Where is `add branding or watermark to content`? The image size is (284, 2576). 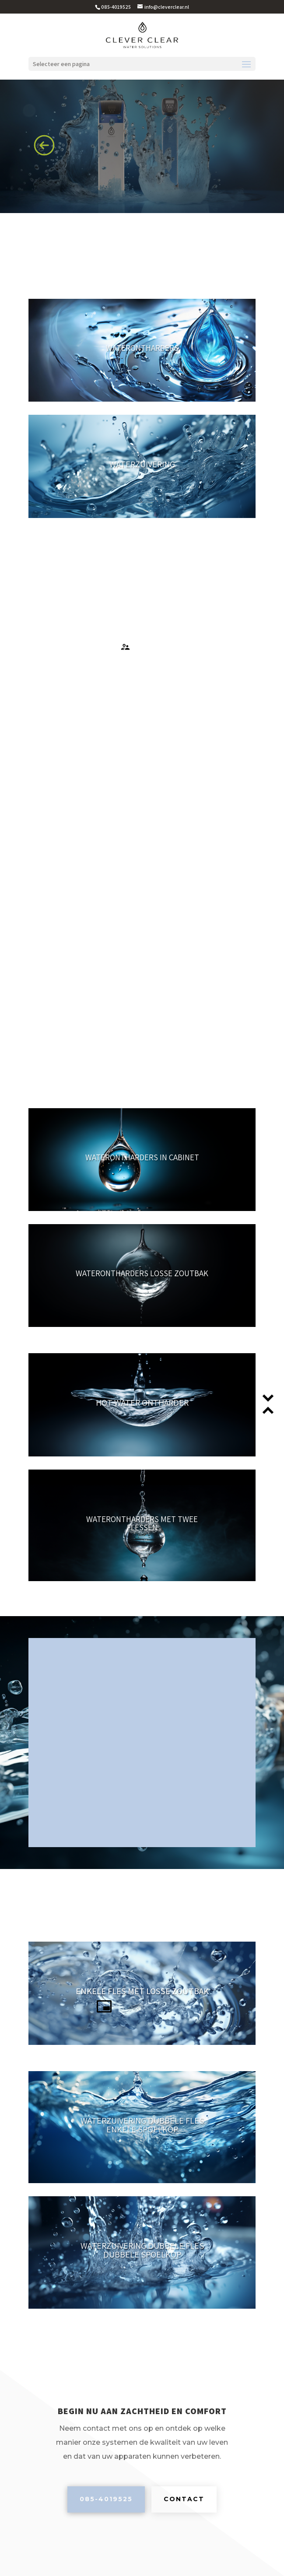 add branding or watermark to content is located at coordinates (104, 2006).